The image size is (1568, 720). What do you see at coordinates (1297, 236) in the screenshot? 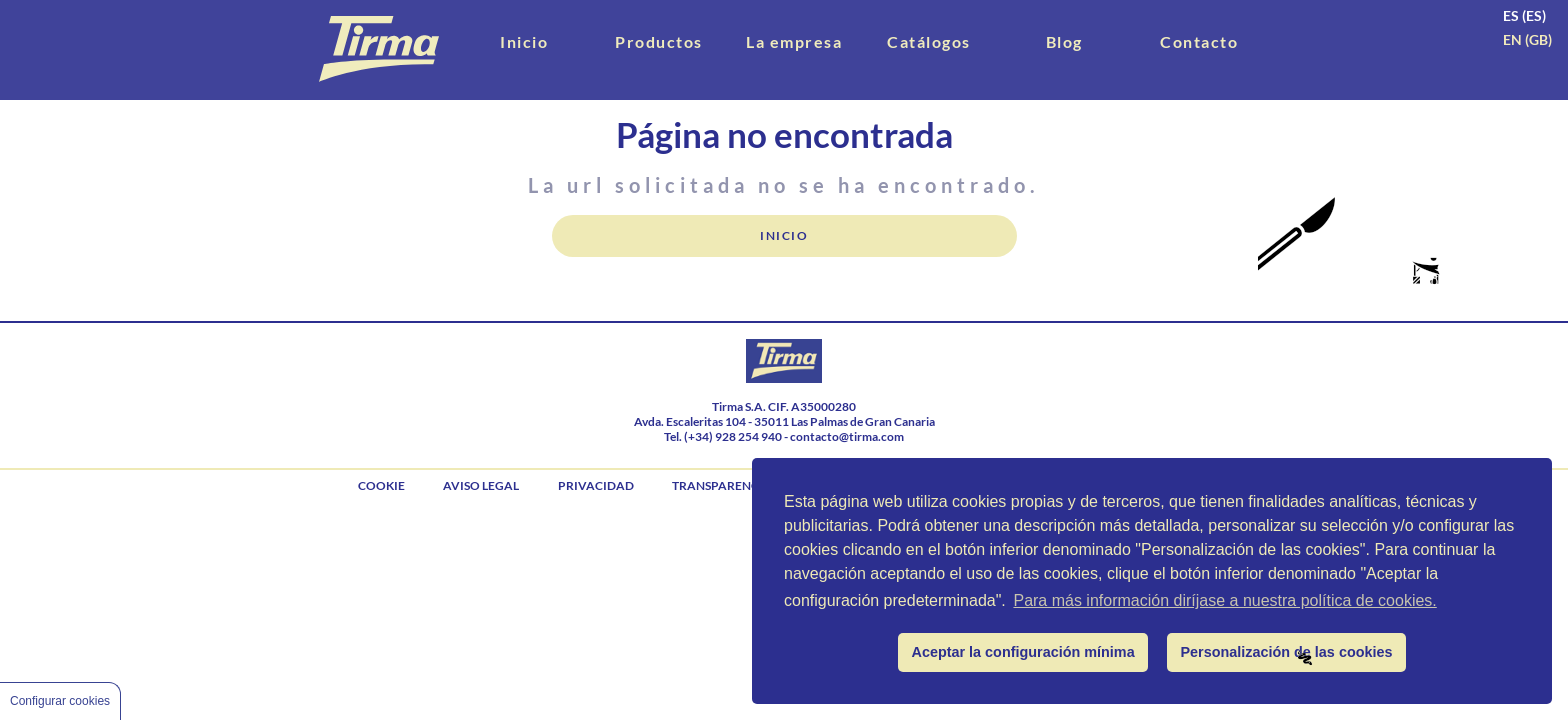
I see `access surgical or medical tools` at bounding box center [1297, 236].